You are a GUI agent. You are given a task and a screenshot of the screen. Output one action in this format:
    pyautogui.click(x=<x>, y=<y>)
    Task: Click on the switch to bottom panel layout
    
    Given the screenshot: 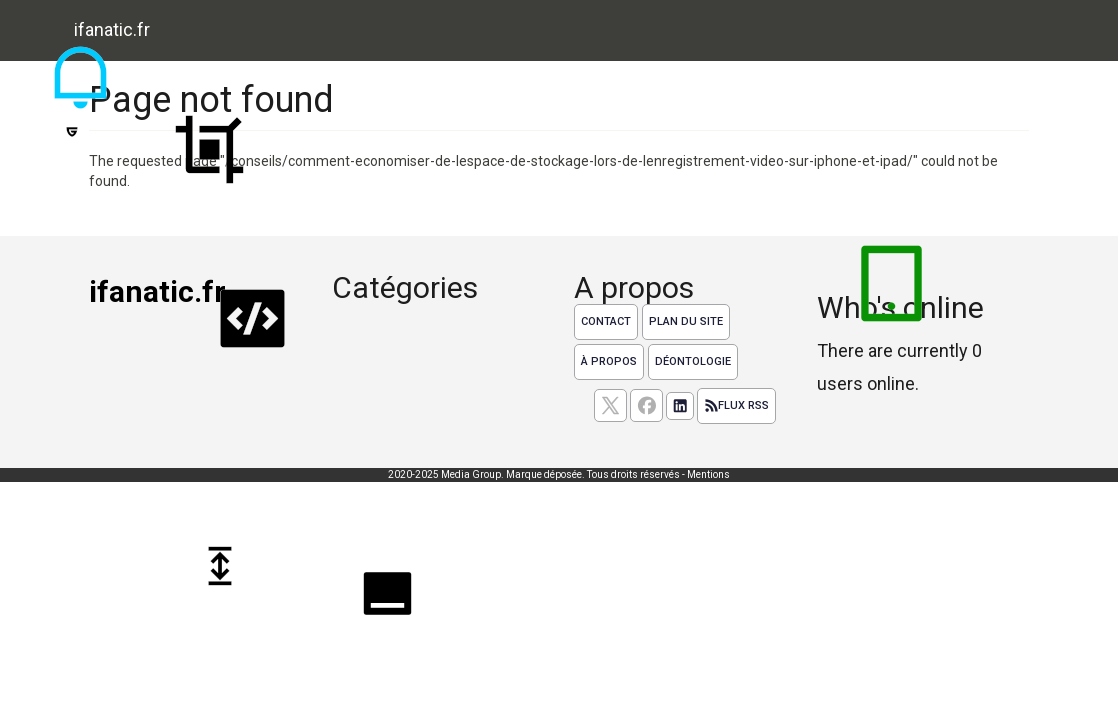 What is the action you would take?
    pyautogui.click(x=387, y=593)
    